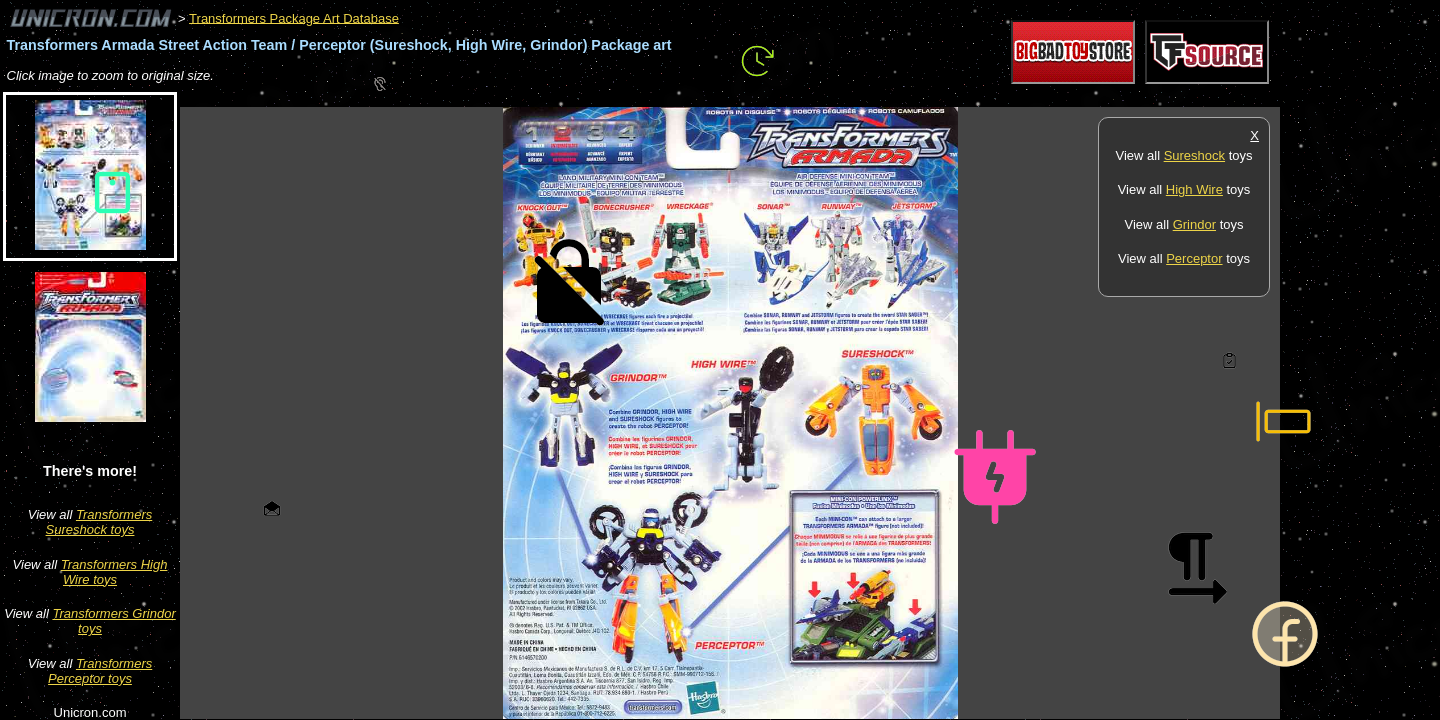  Describe the element at coordinates (380, 84) in the screenshot. I see `mute or disable audio/sound` at that location.